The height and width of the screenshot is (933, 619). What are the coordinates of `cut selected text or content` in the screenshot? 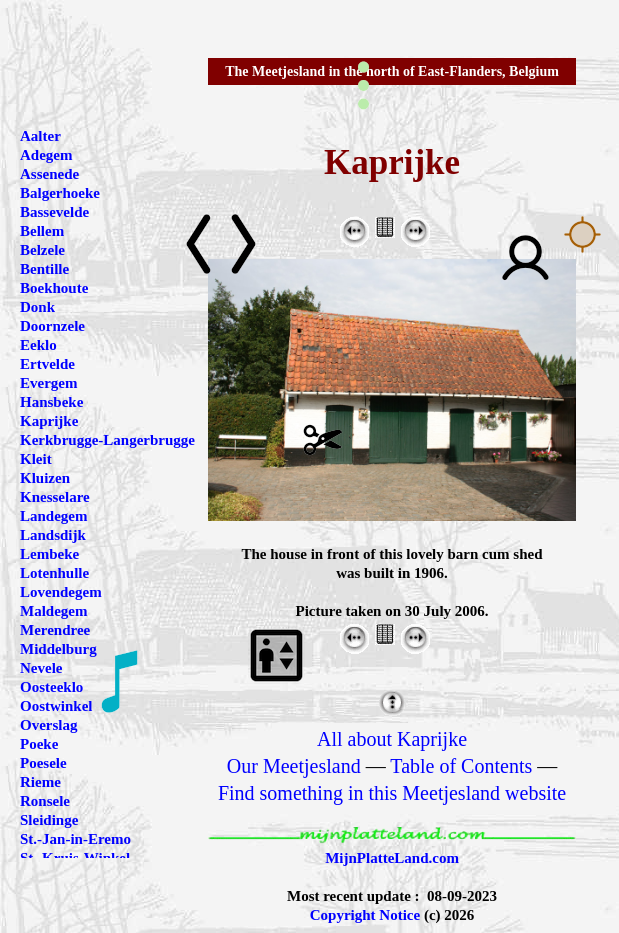 It's located at (323, 440).